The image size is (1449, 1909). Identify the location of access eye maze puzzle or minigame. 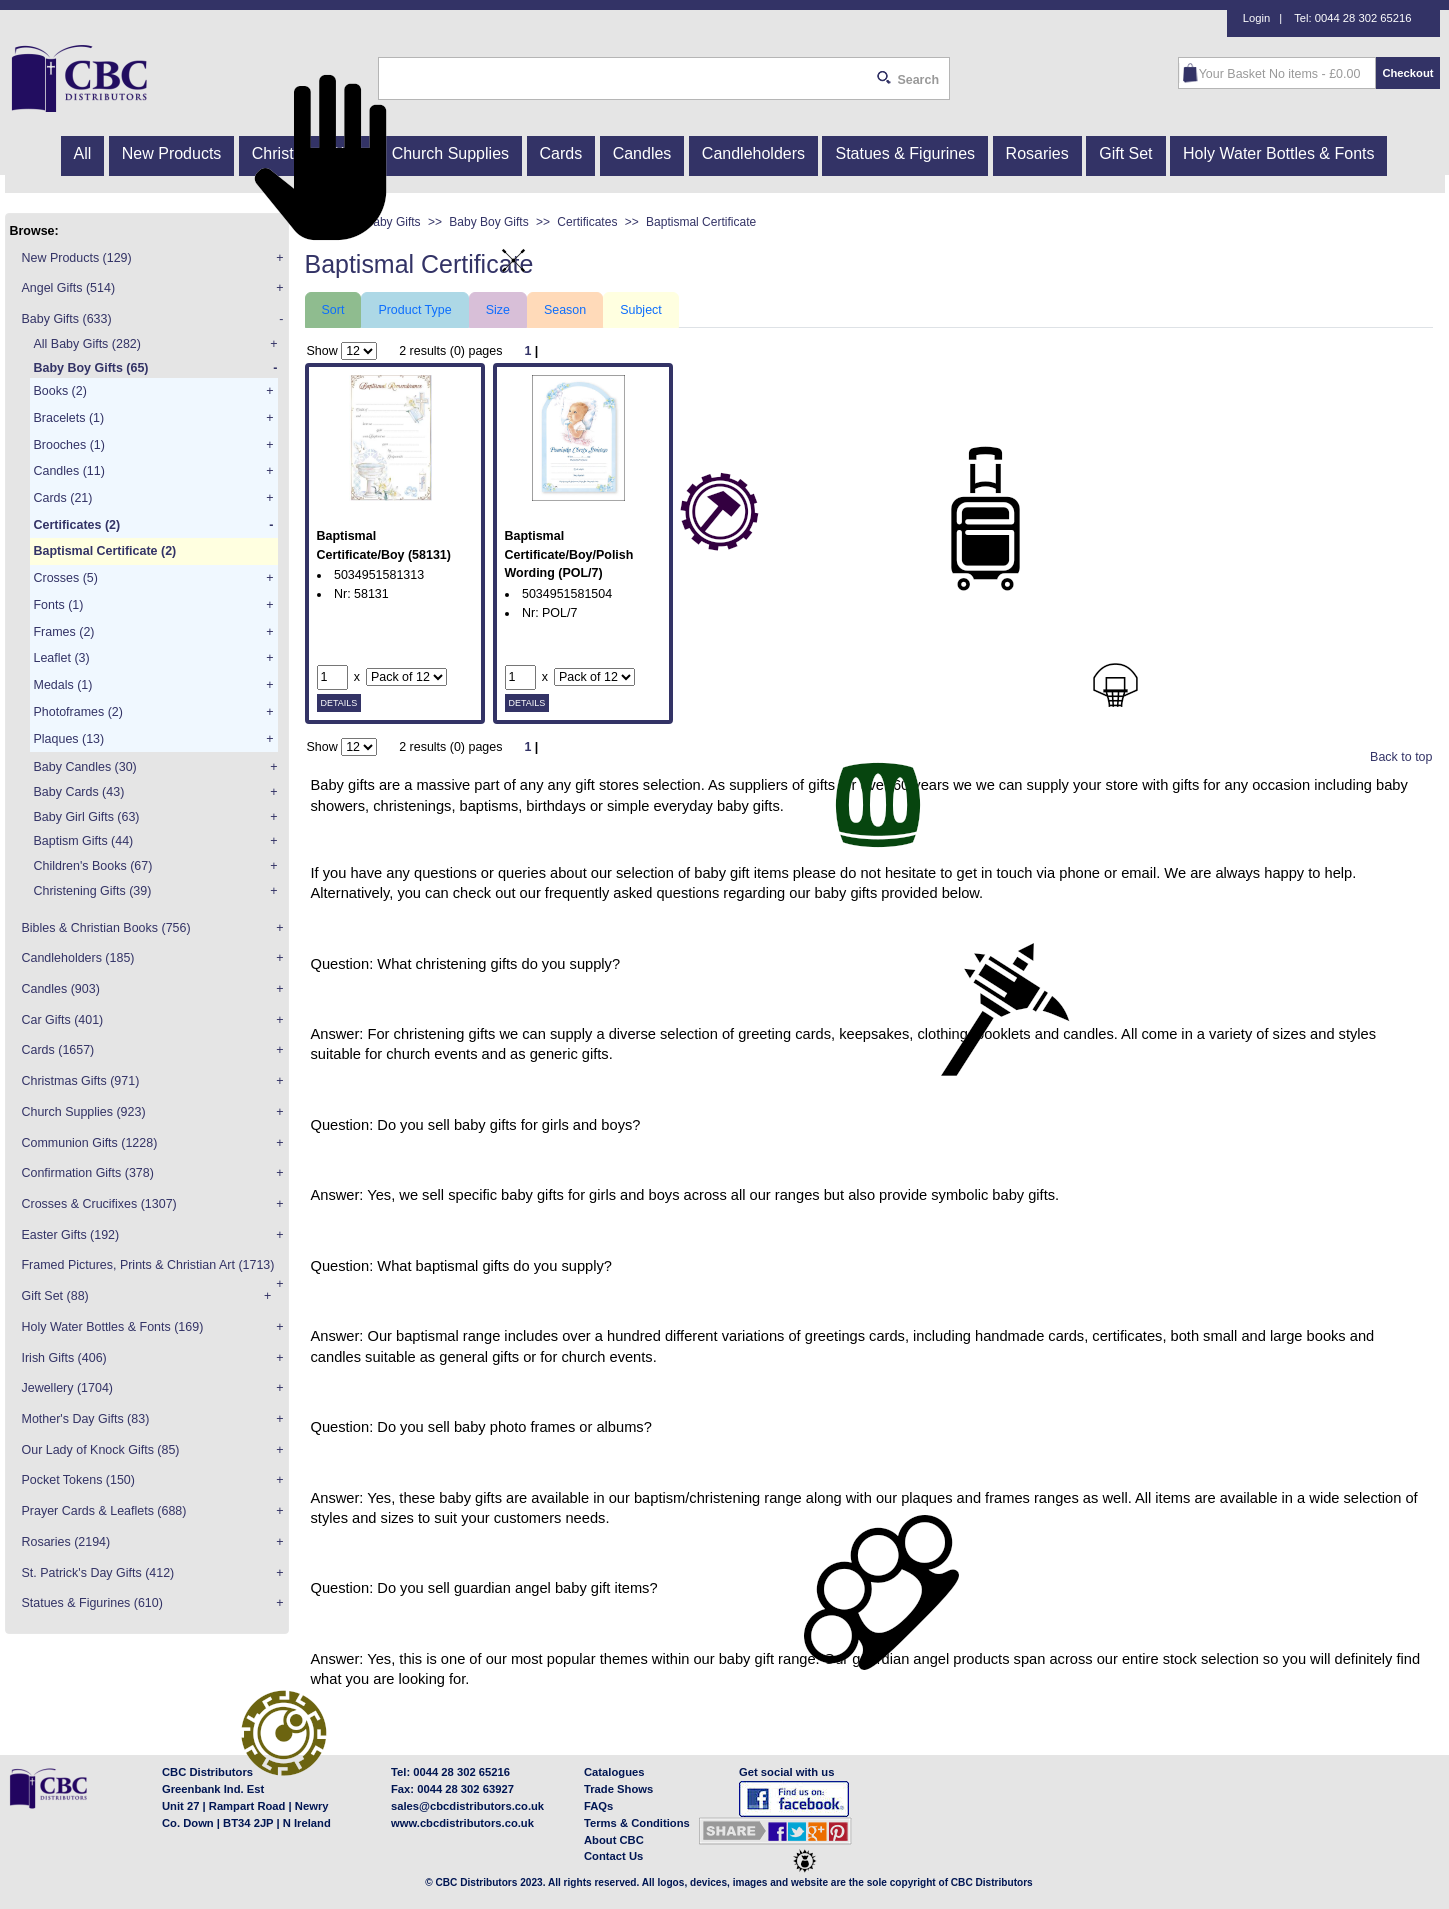
(284, 1733).